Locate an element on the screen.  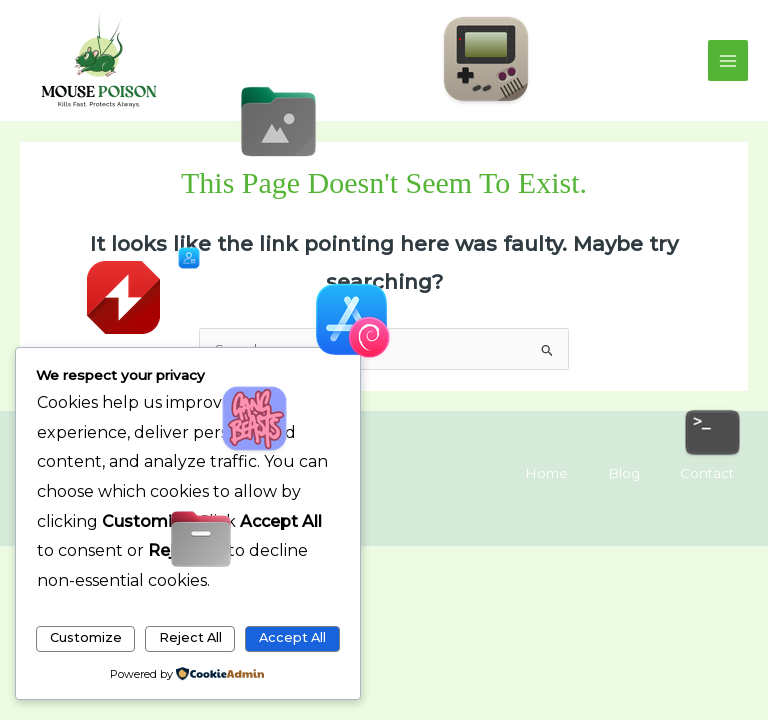
open the terminal application is located at coordinates (712, 432).